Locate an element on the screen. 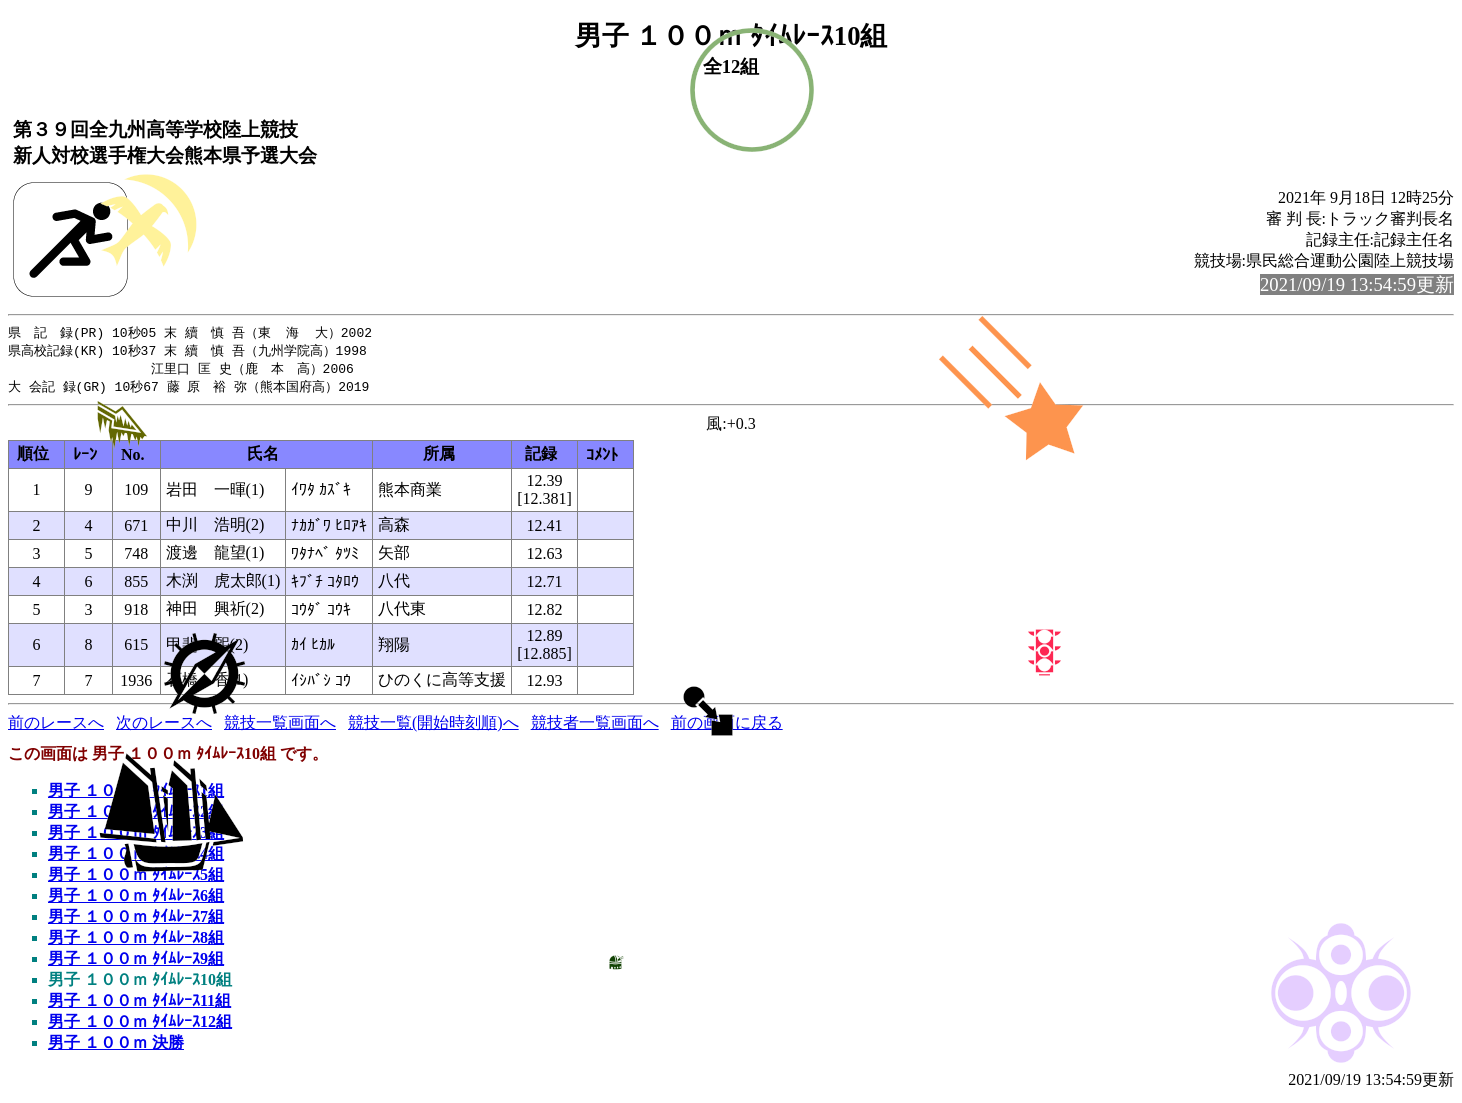 Image resolution: width=1462 pixels, height=1103 pixels. decorative abstract shape or pattern element is located at coordinates (1341, 993).